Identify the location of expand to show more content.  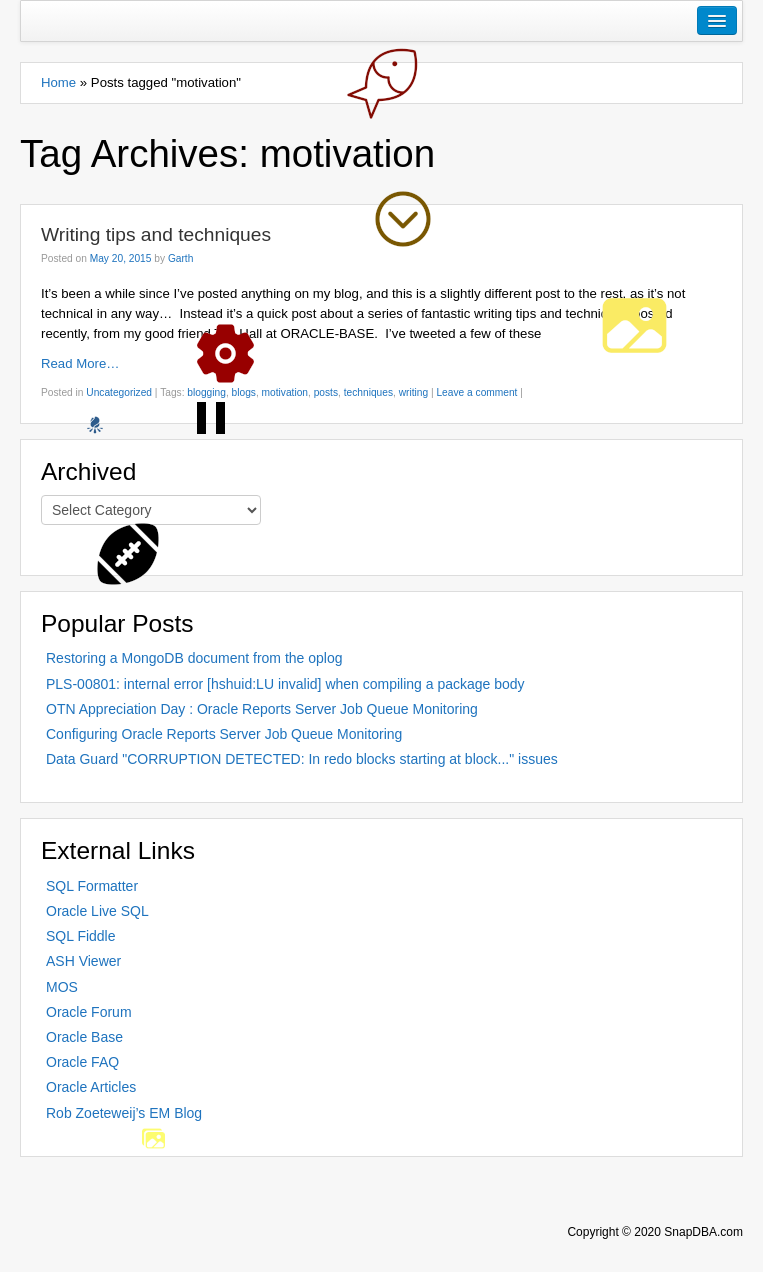
(403, 219).